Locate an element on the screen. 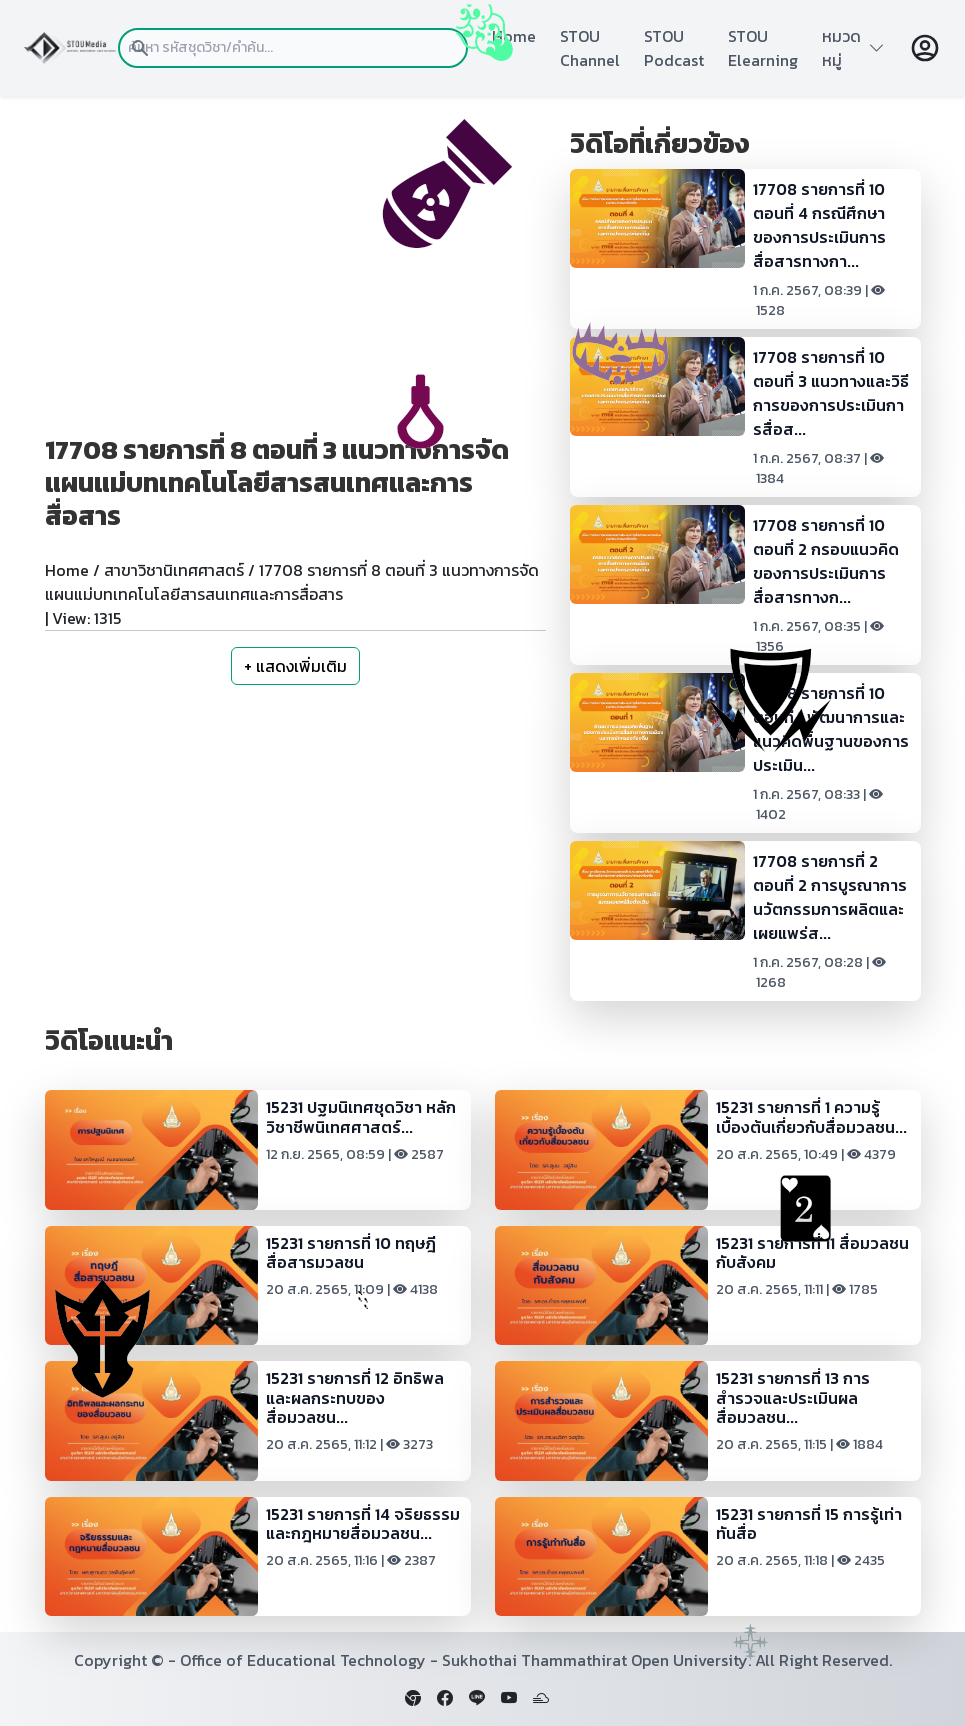 The height and width of the screenshot is (1726, 965). set a trap for enemies or animals is located at coordinates (620, 350).